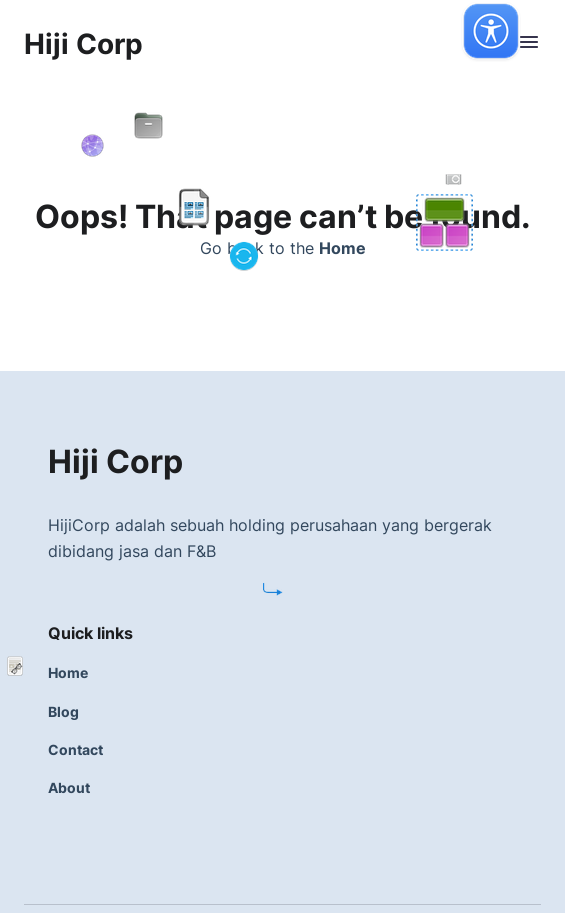 Image resolution: width=565 pixels, height=913 pixels. What do you see at coordinates (148, 125) in the screenshot?
I see `open the file manager` at bounding box center [148, 125].